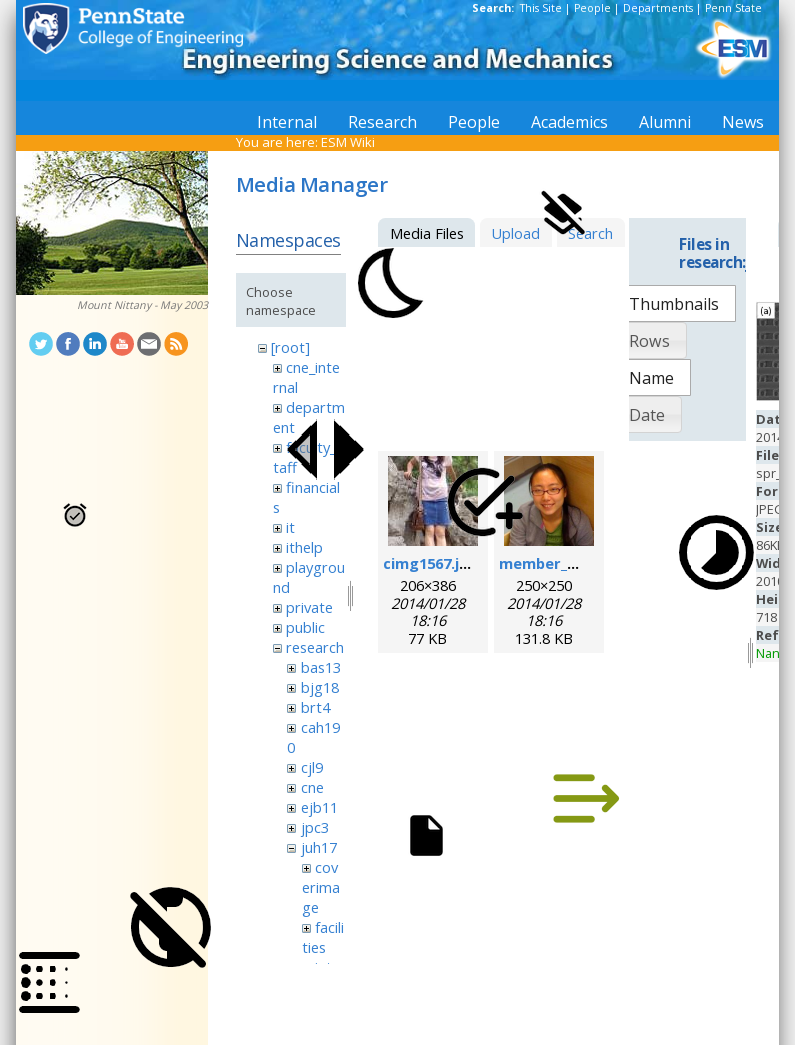 The height and width of the screenshot is (1045, 795). Describe the element at coordinates (393, 283) in the screenshot. I see `enable bedtime or sleep mode` at that location.